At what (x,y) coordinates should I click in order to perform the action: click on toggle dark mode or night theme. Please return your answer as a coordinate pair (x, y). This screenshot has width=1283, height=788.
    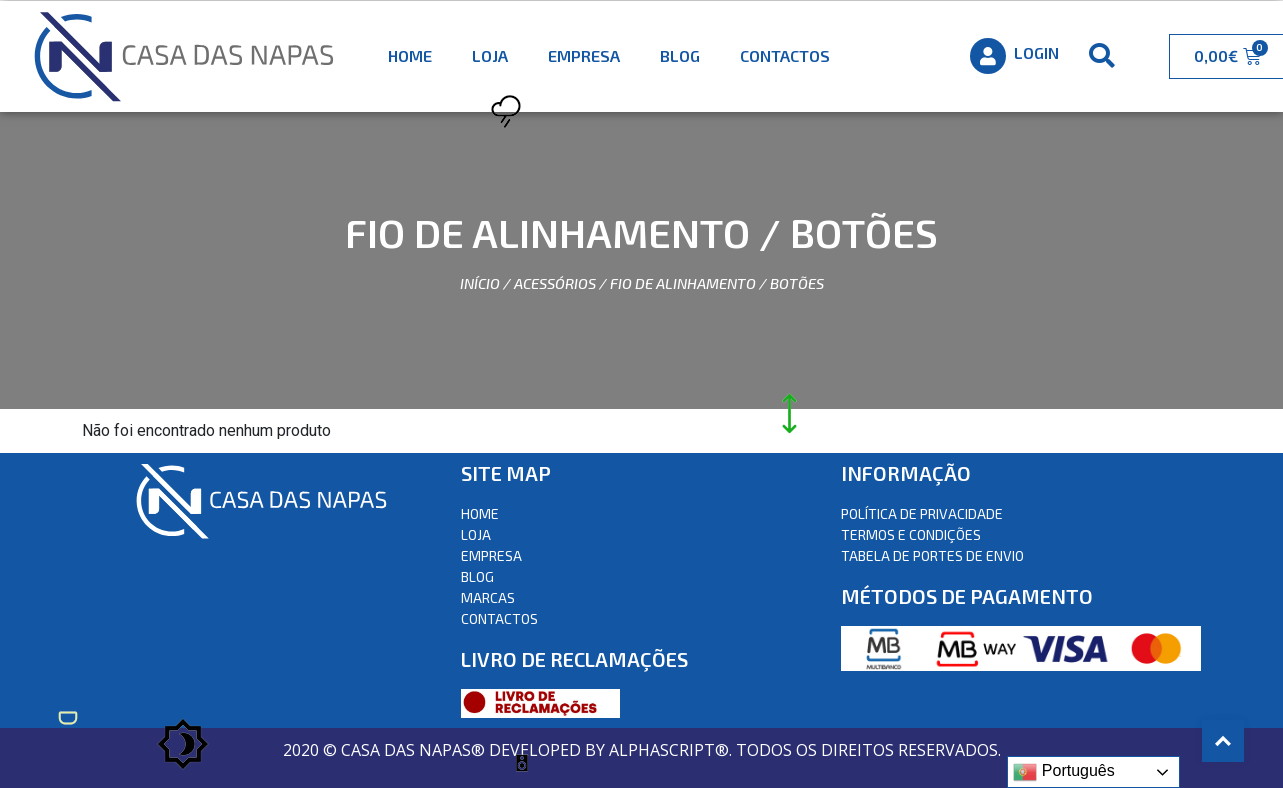
    Looking at the image, I should click on (183, 744).